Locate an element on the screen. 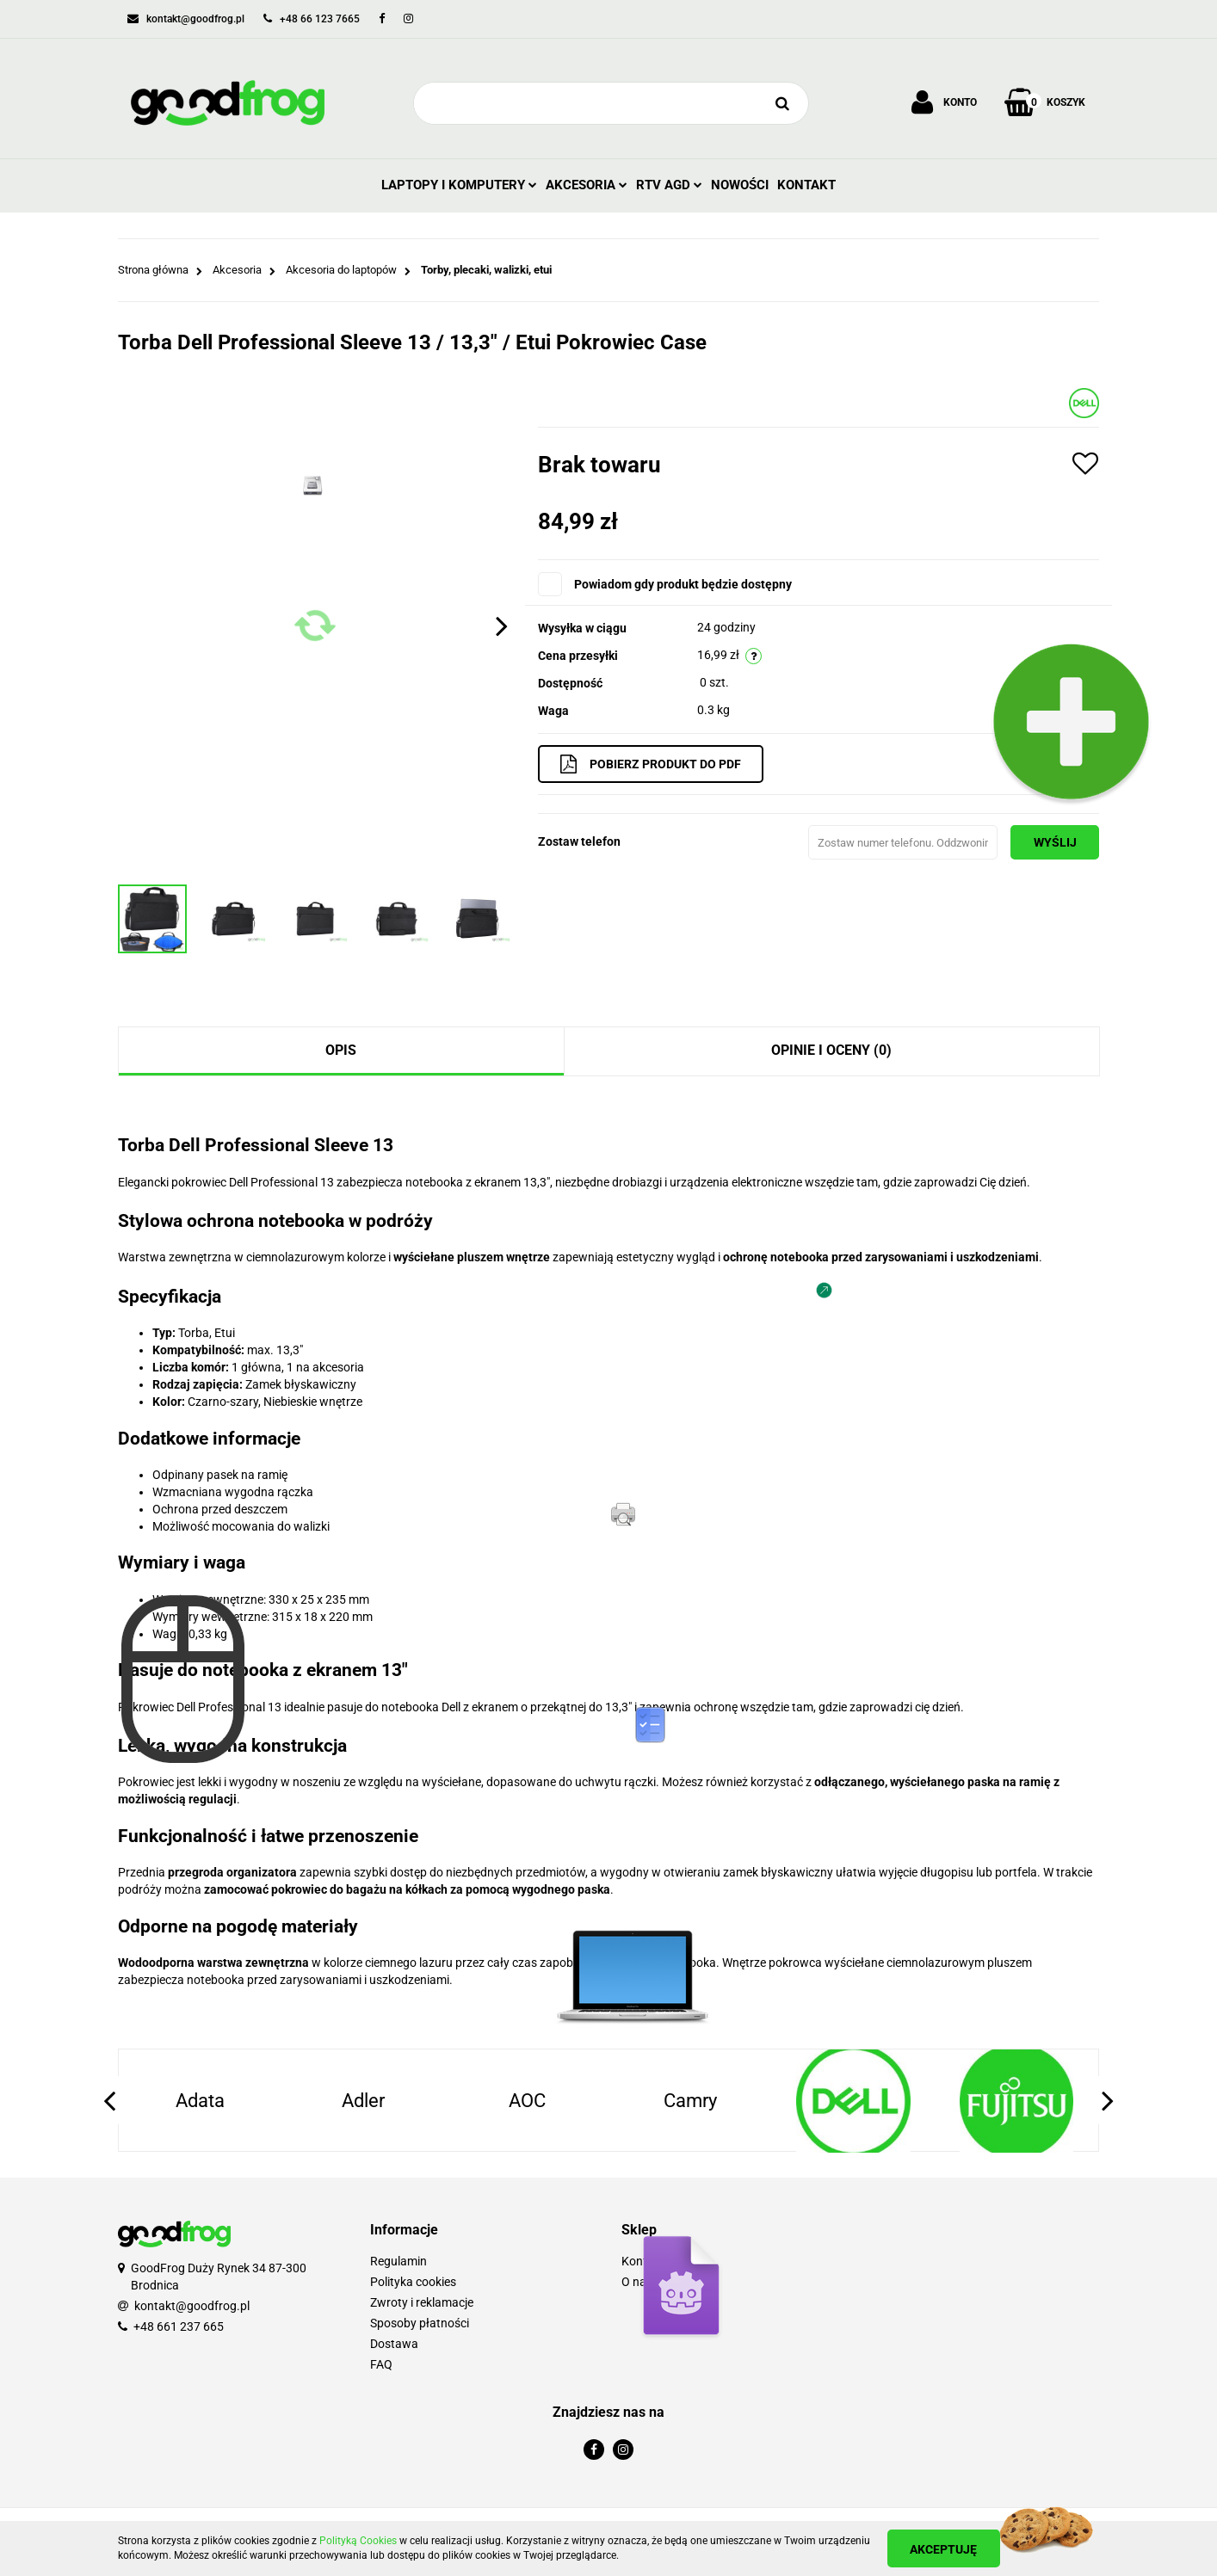  mount or access a disk image file is located at coordinates (312, 485).